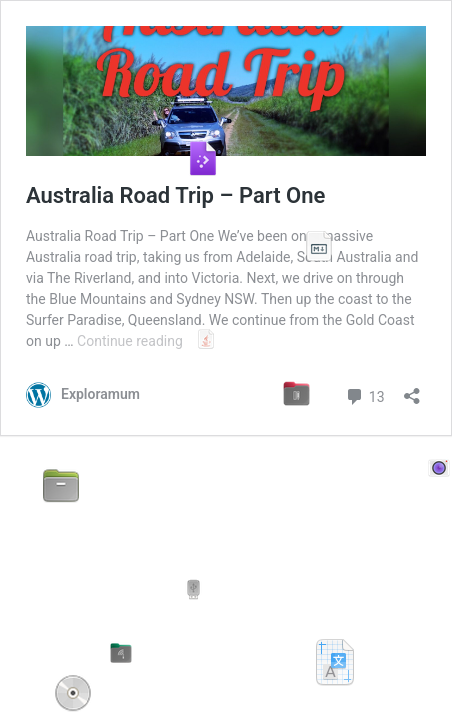  What do you see at coordinates (73, 693) in the screenshot?
I see `access CD/DVD drive contents` at bounding box center [73, 693].